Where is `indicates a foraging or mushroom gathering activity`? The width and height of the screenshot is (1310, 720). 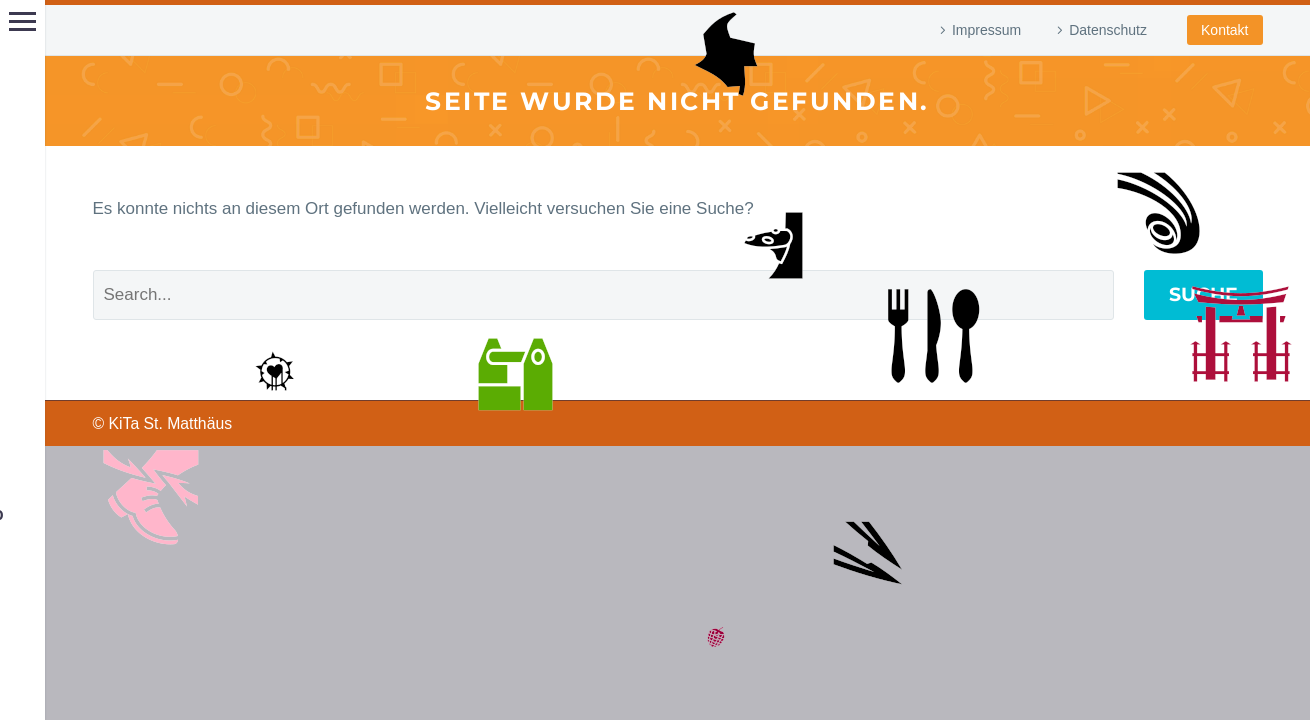
indicates a foraging or mushroom gathering activity is located at coordinates (769, 245).